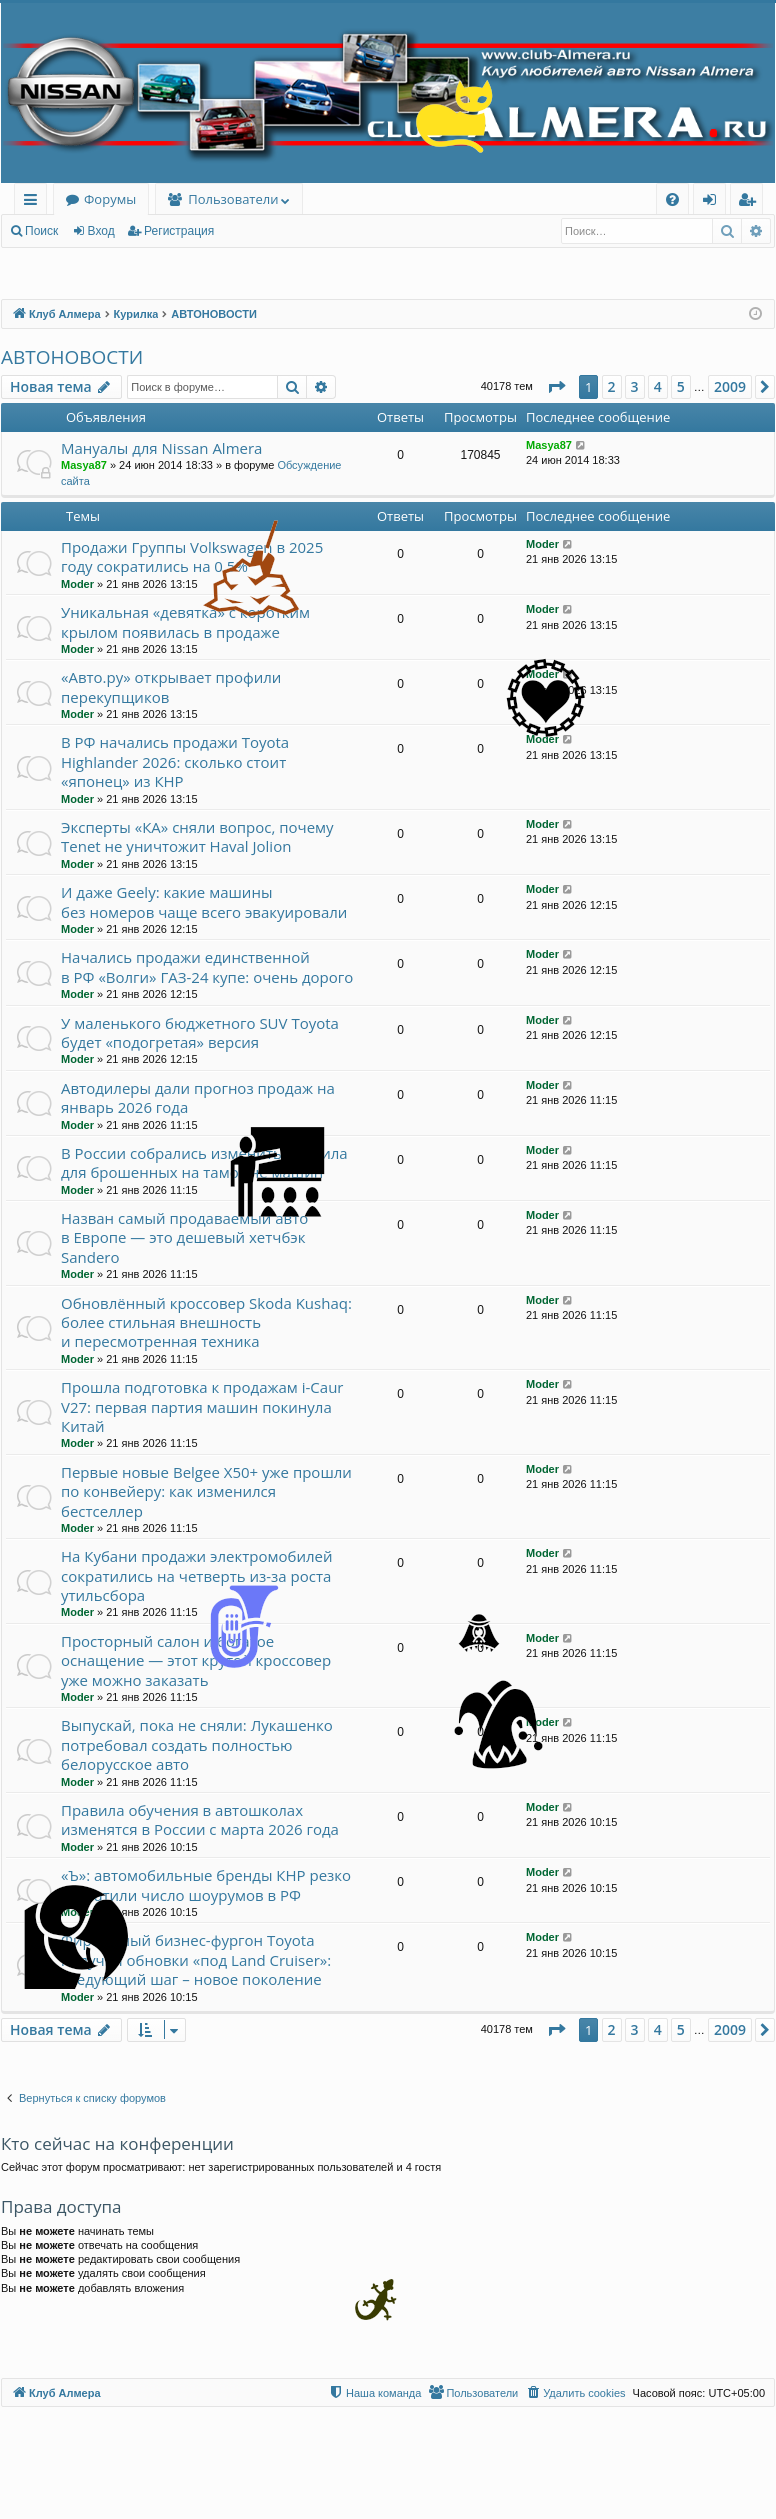 This screenshot has width=776, height=2519. I want to click on select cat as your avatar or character, so click(454, 115).